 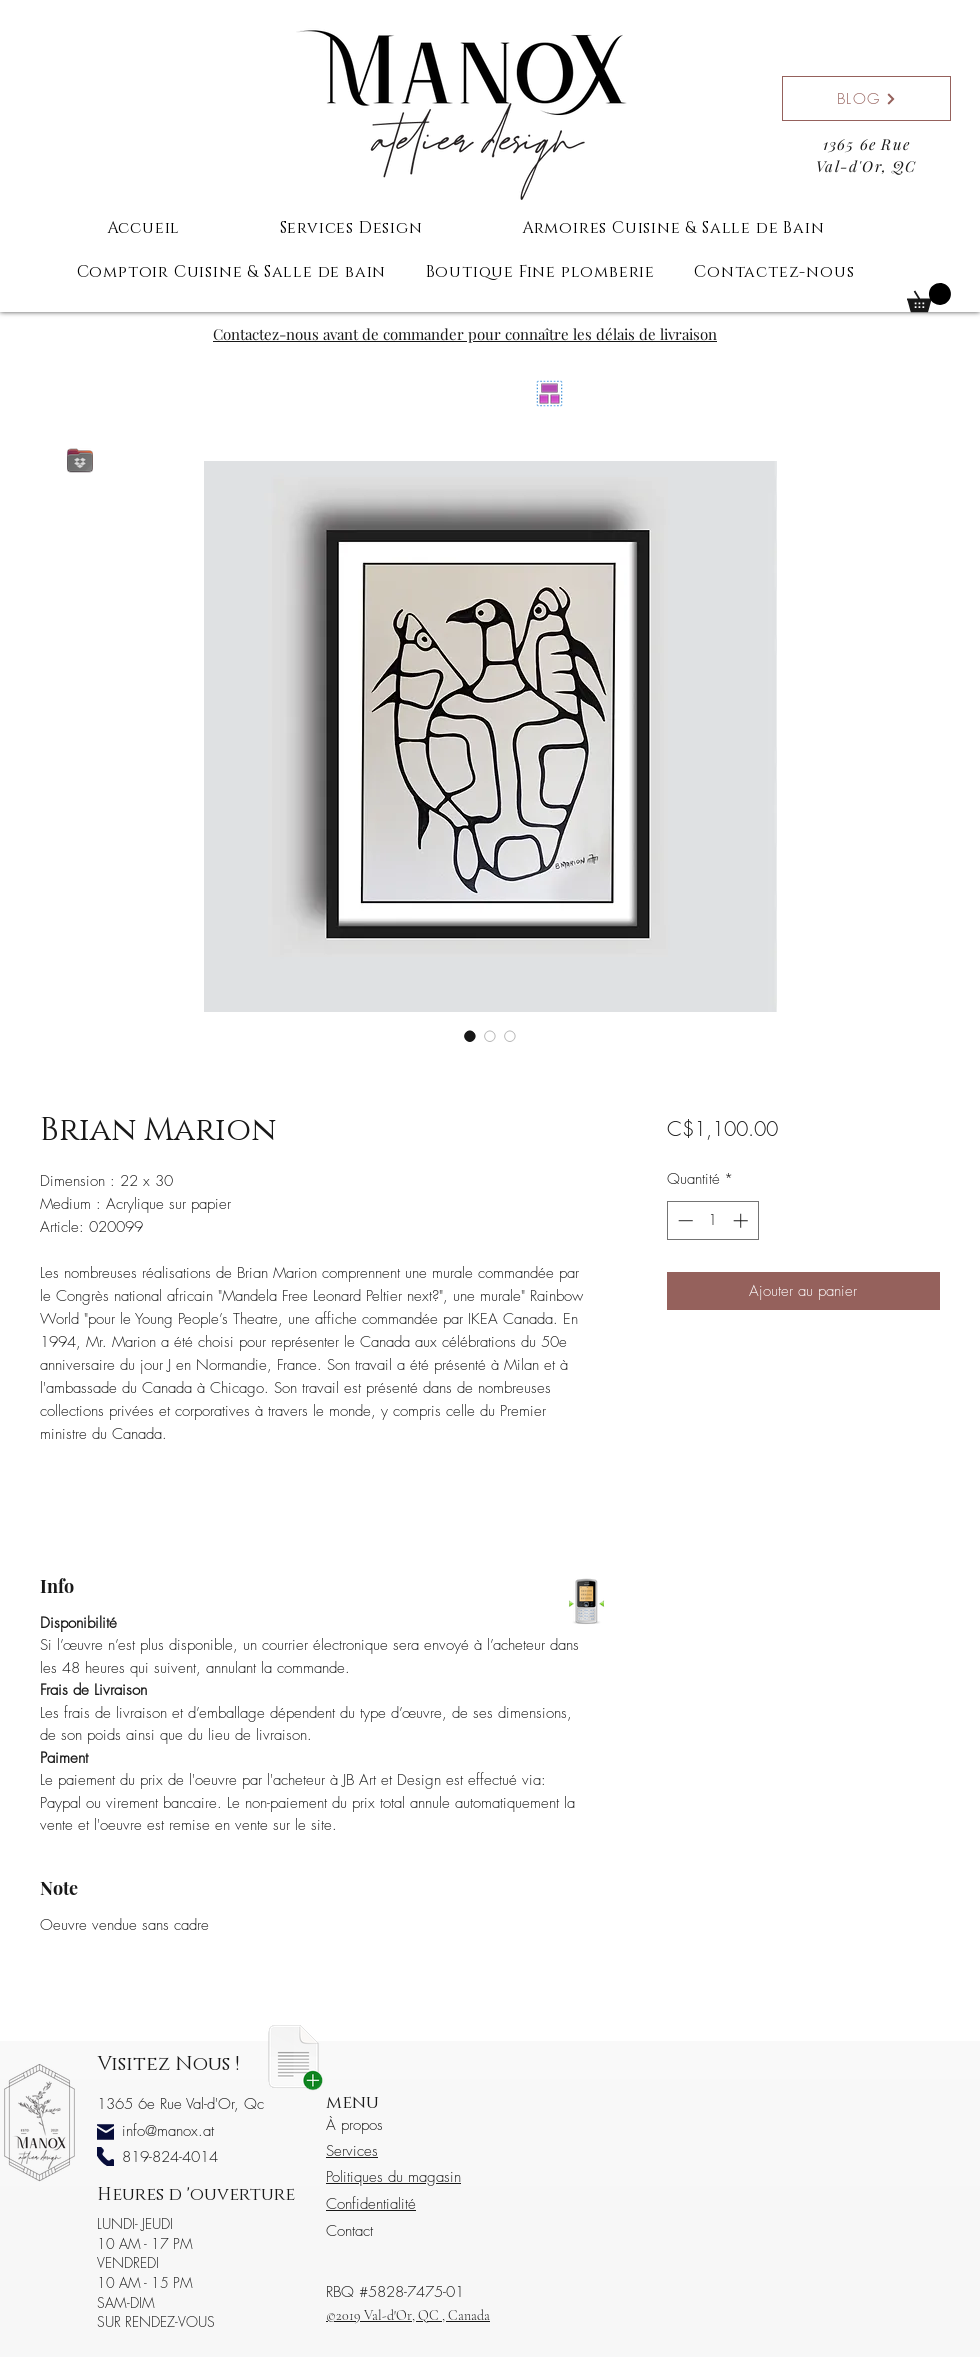 I want to click on open your dropbox folder, so click(x=80, y=460).